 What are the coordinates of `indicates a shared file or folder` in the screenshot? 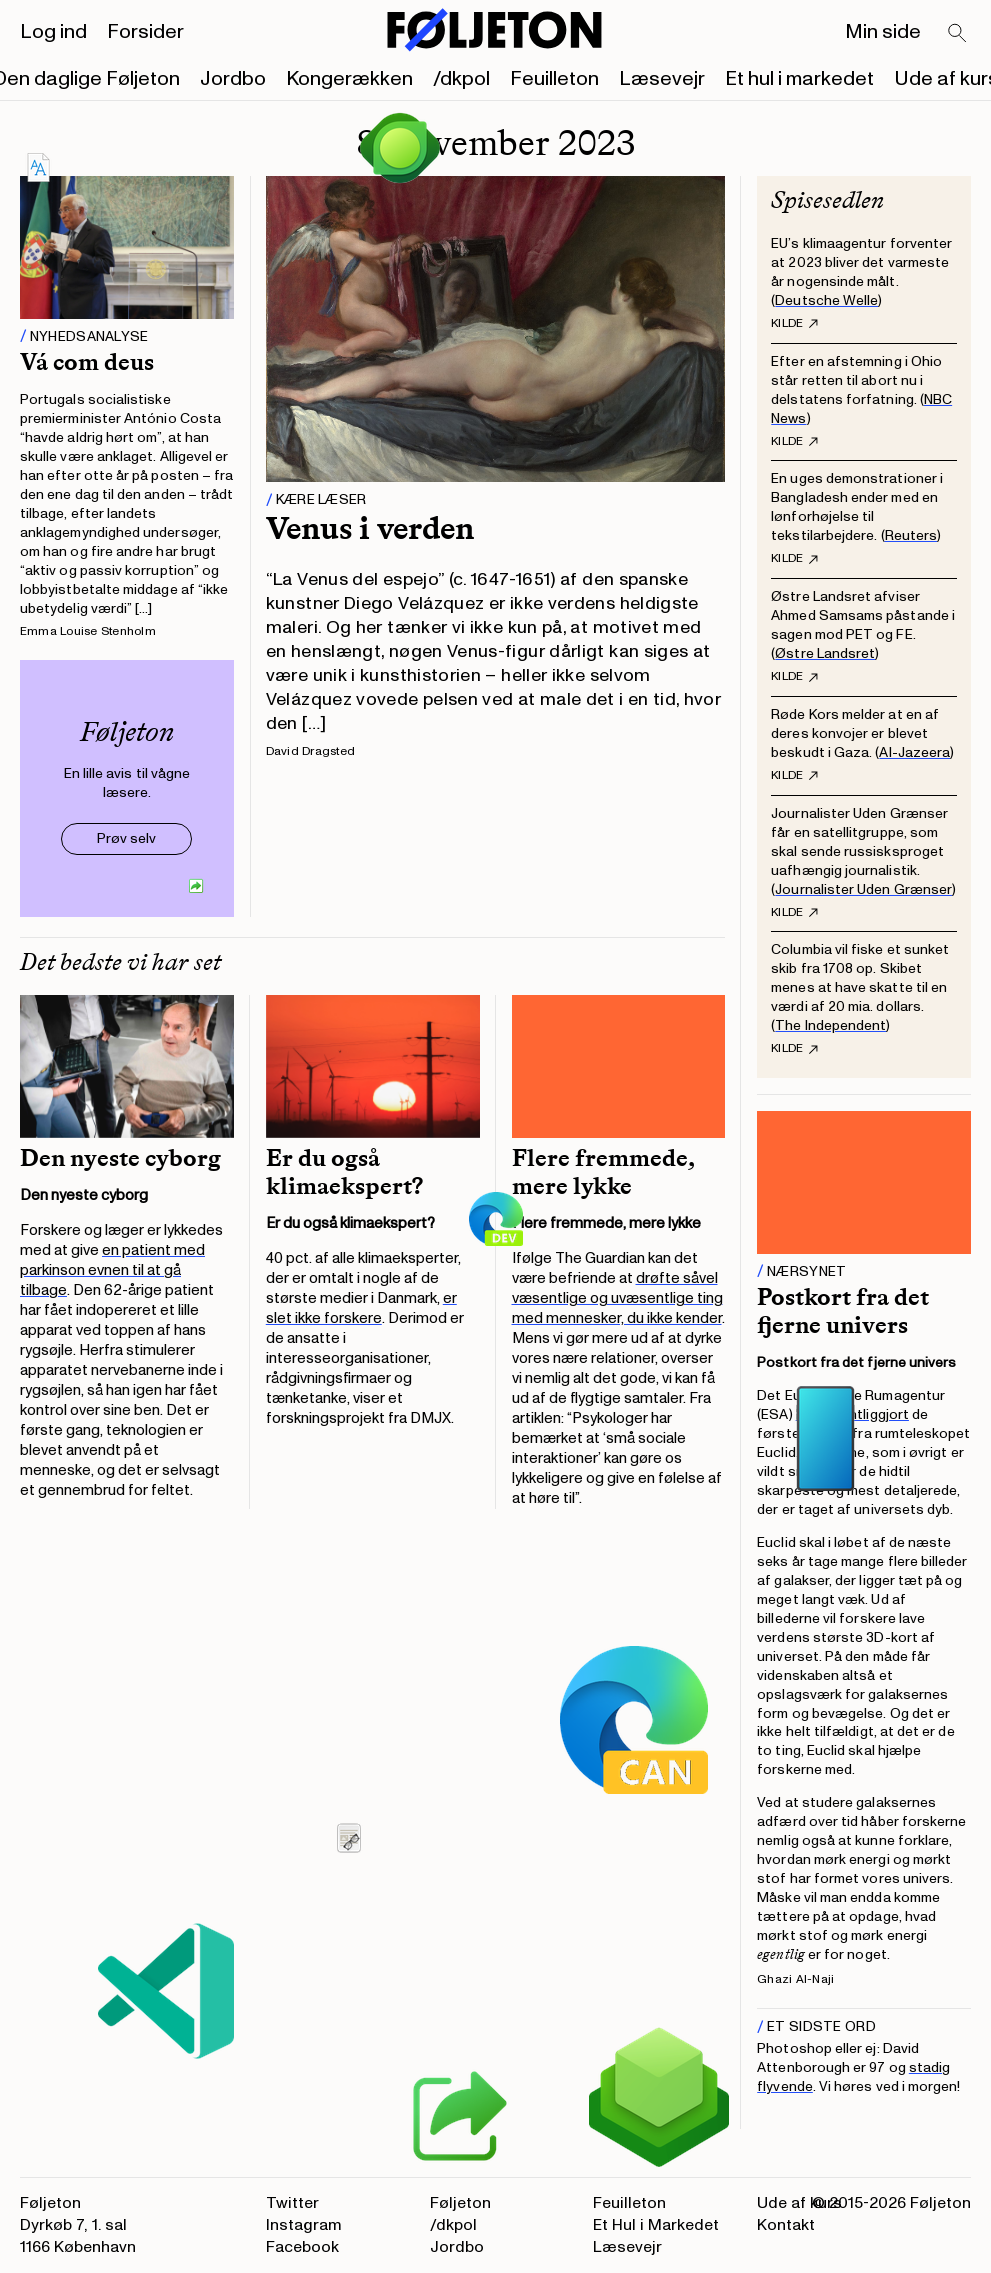 It's located at (207, 875).